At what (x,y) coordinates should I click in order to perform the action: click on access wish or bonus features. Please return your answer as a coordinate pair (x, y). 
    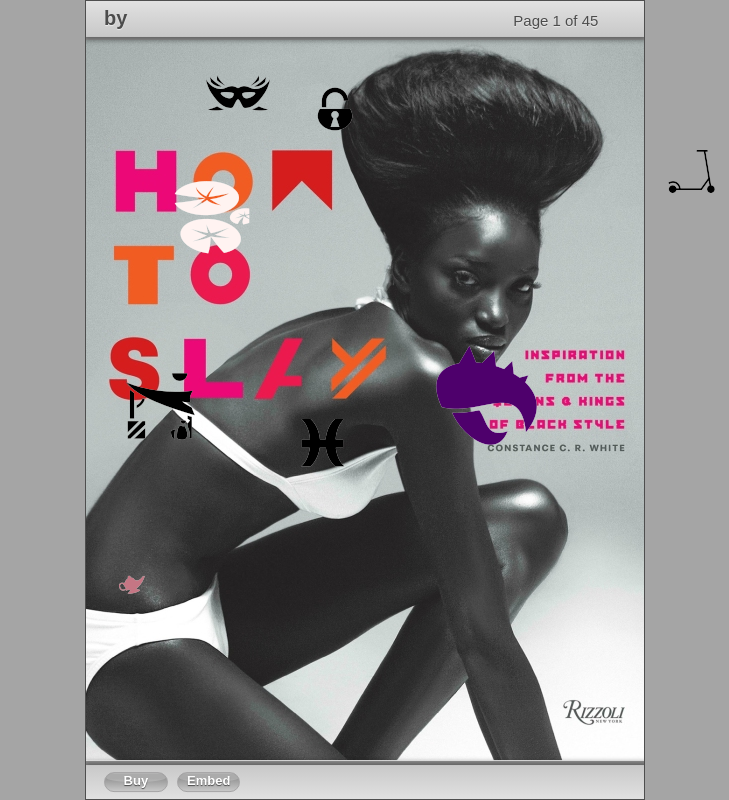
    Looking at the image, I should click on (132, 585).